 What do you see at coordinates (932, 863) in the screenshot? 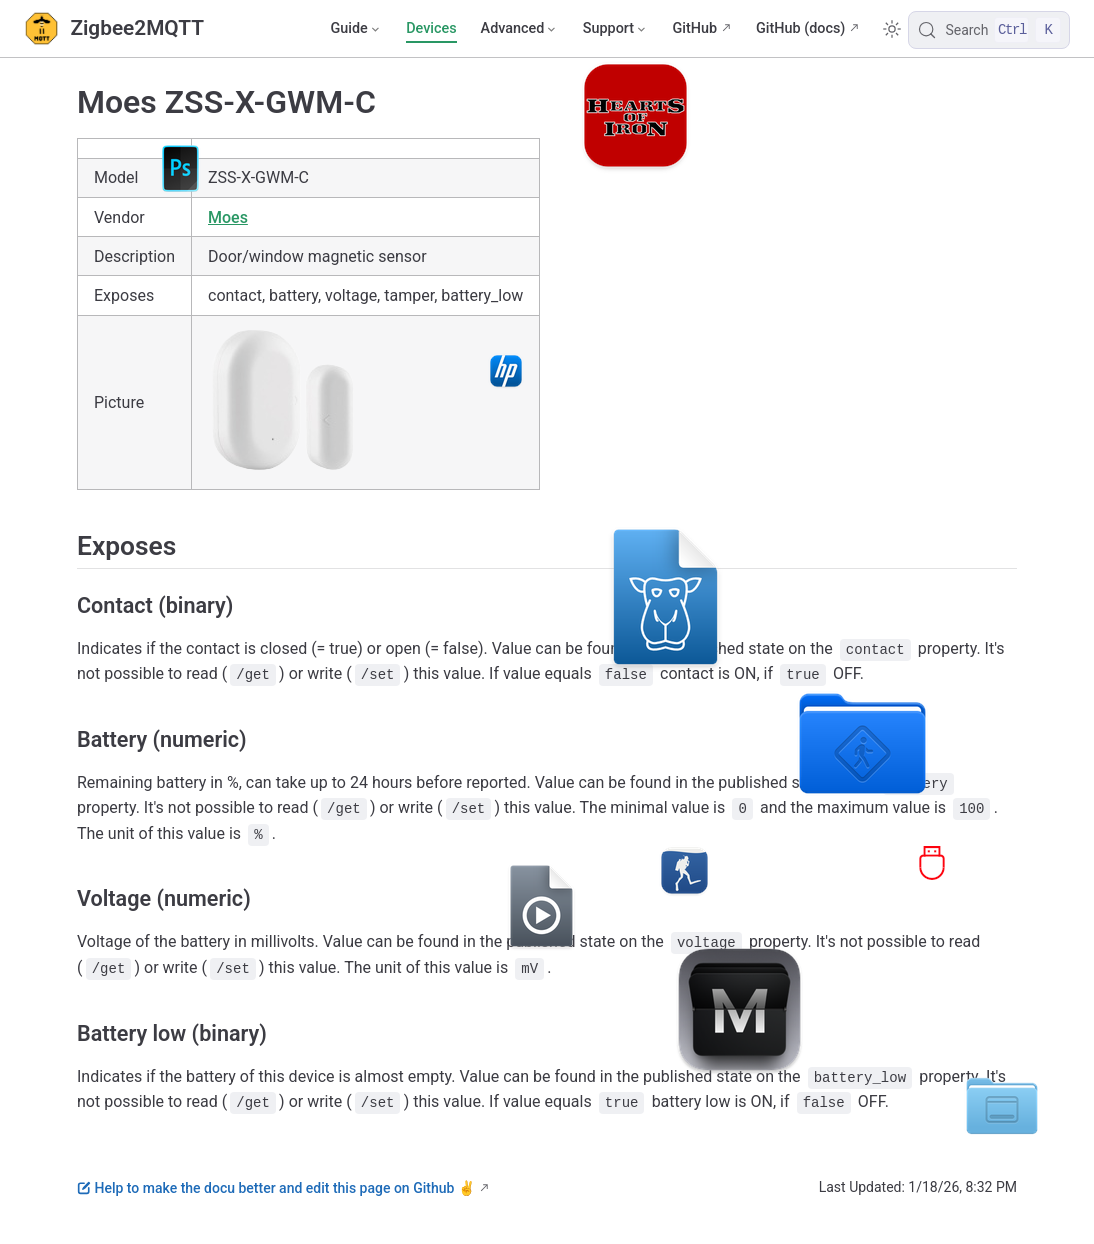
I see `access removable media settings` at bounding box center [932, 863].